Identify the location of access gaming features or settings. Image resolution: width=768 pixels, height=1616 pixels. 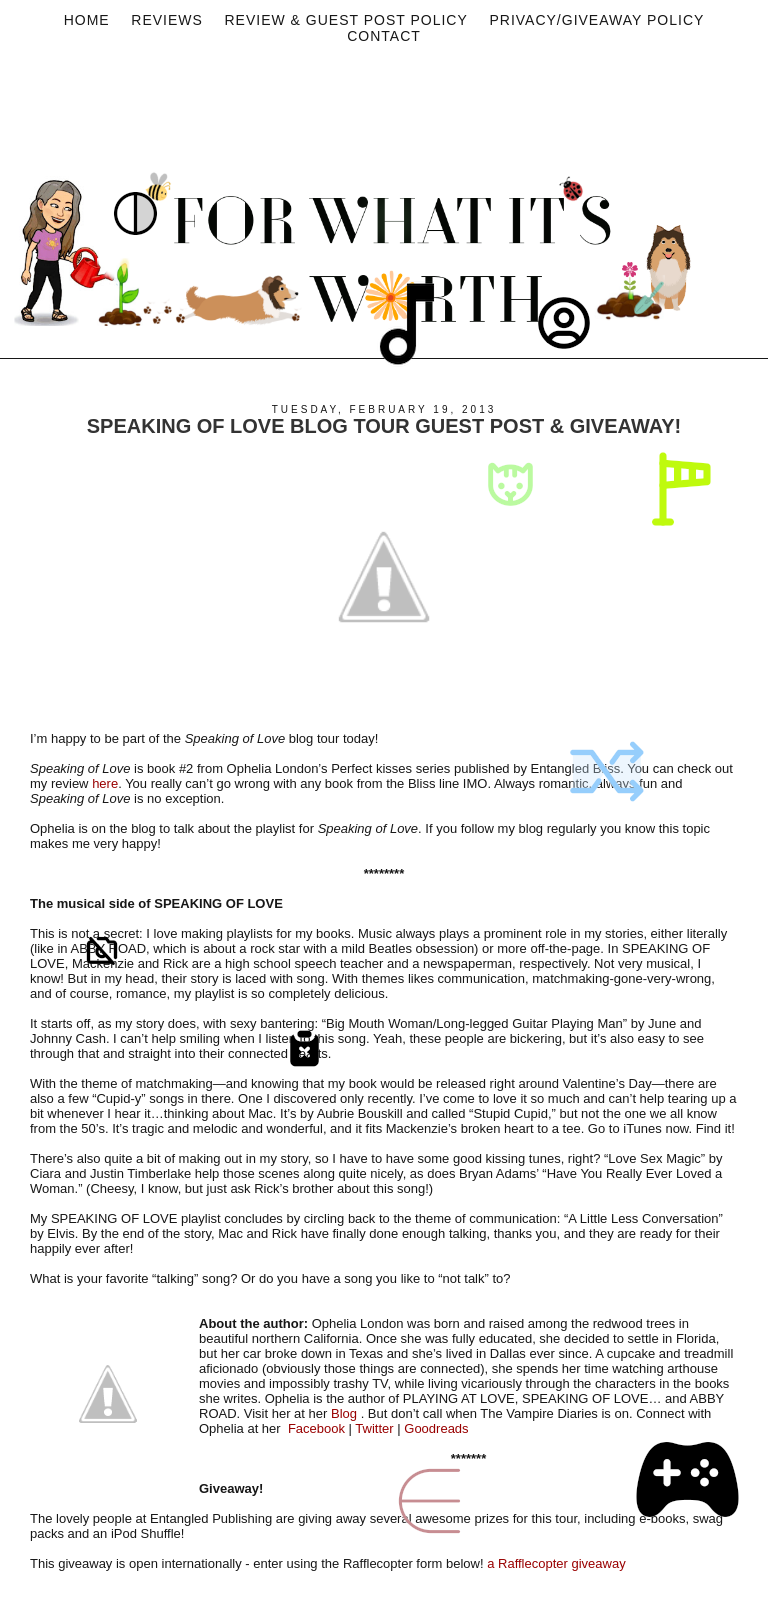
(687, 1479).